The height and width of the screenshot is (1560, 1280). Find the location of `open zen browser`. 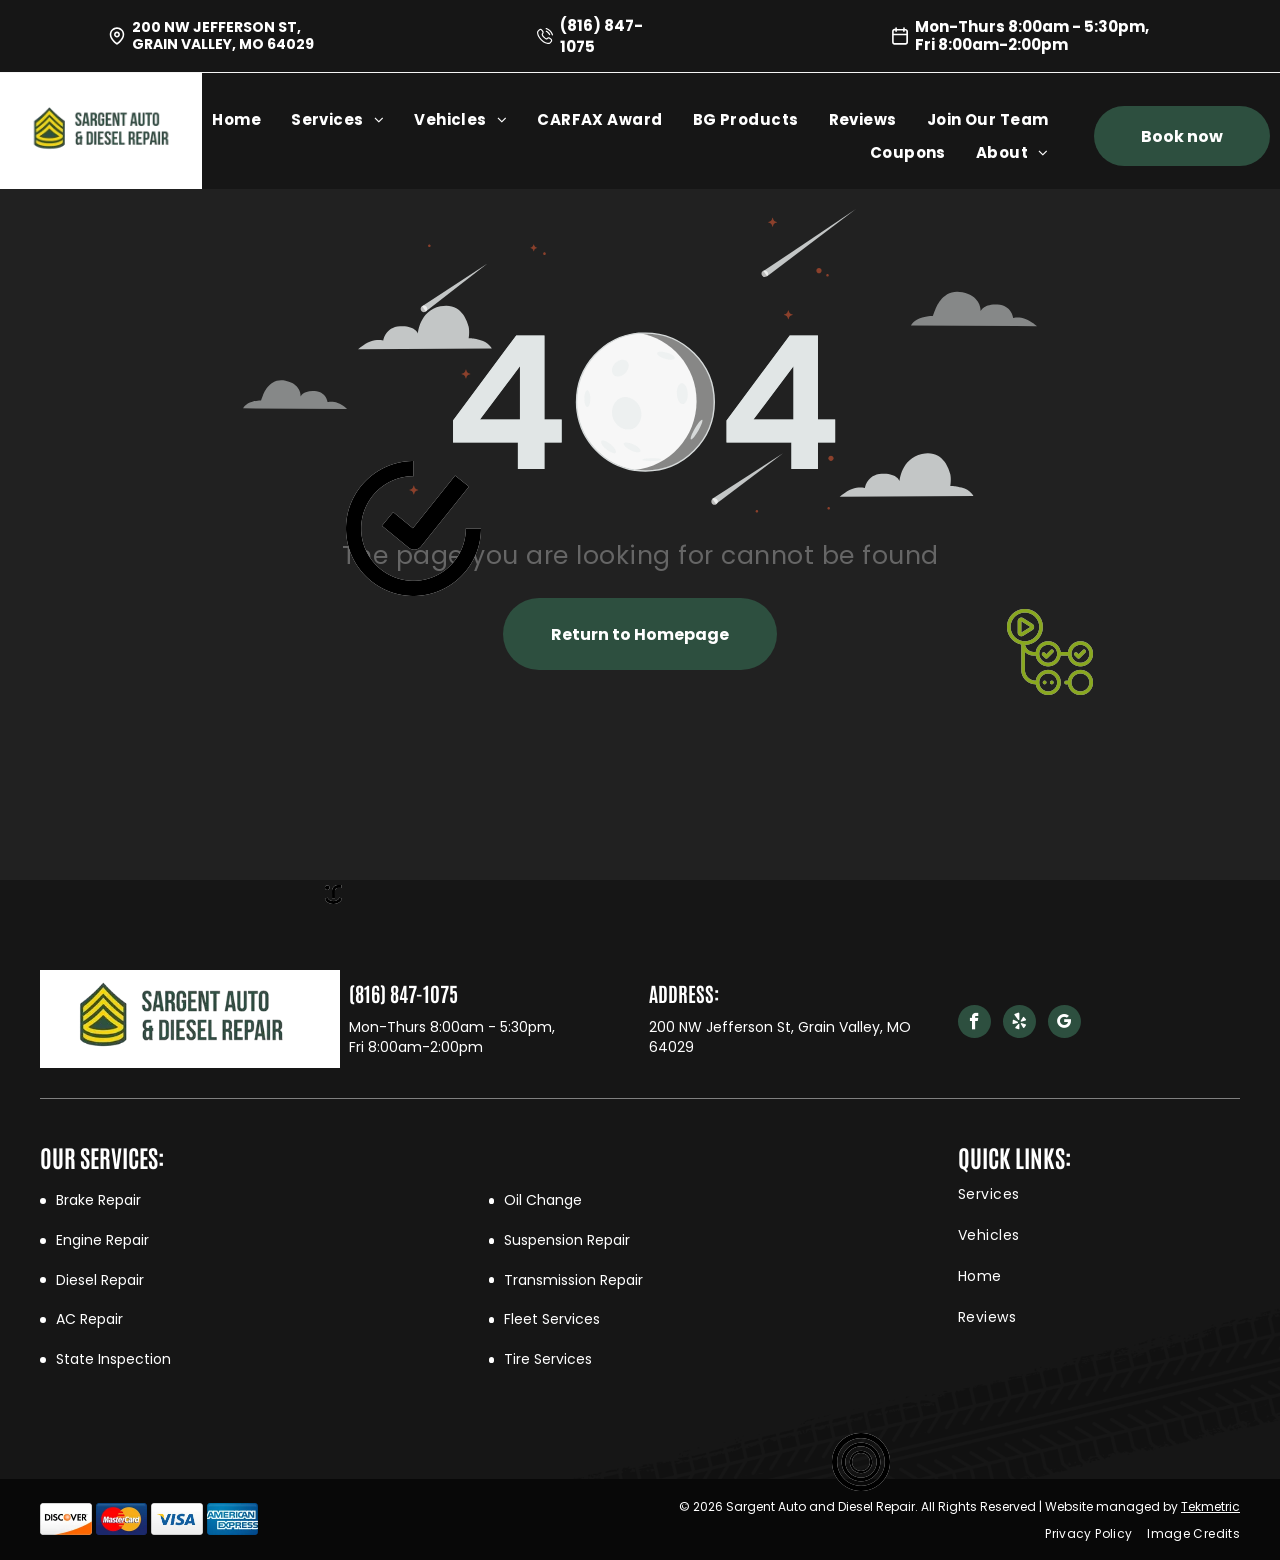

open zen browser is located at coordinates (861, 1462).